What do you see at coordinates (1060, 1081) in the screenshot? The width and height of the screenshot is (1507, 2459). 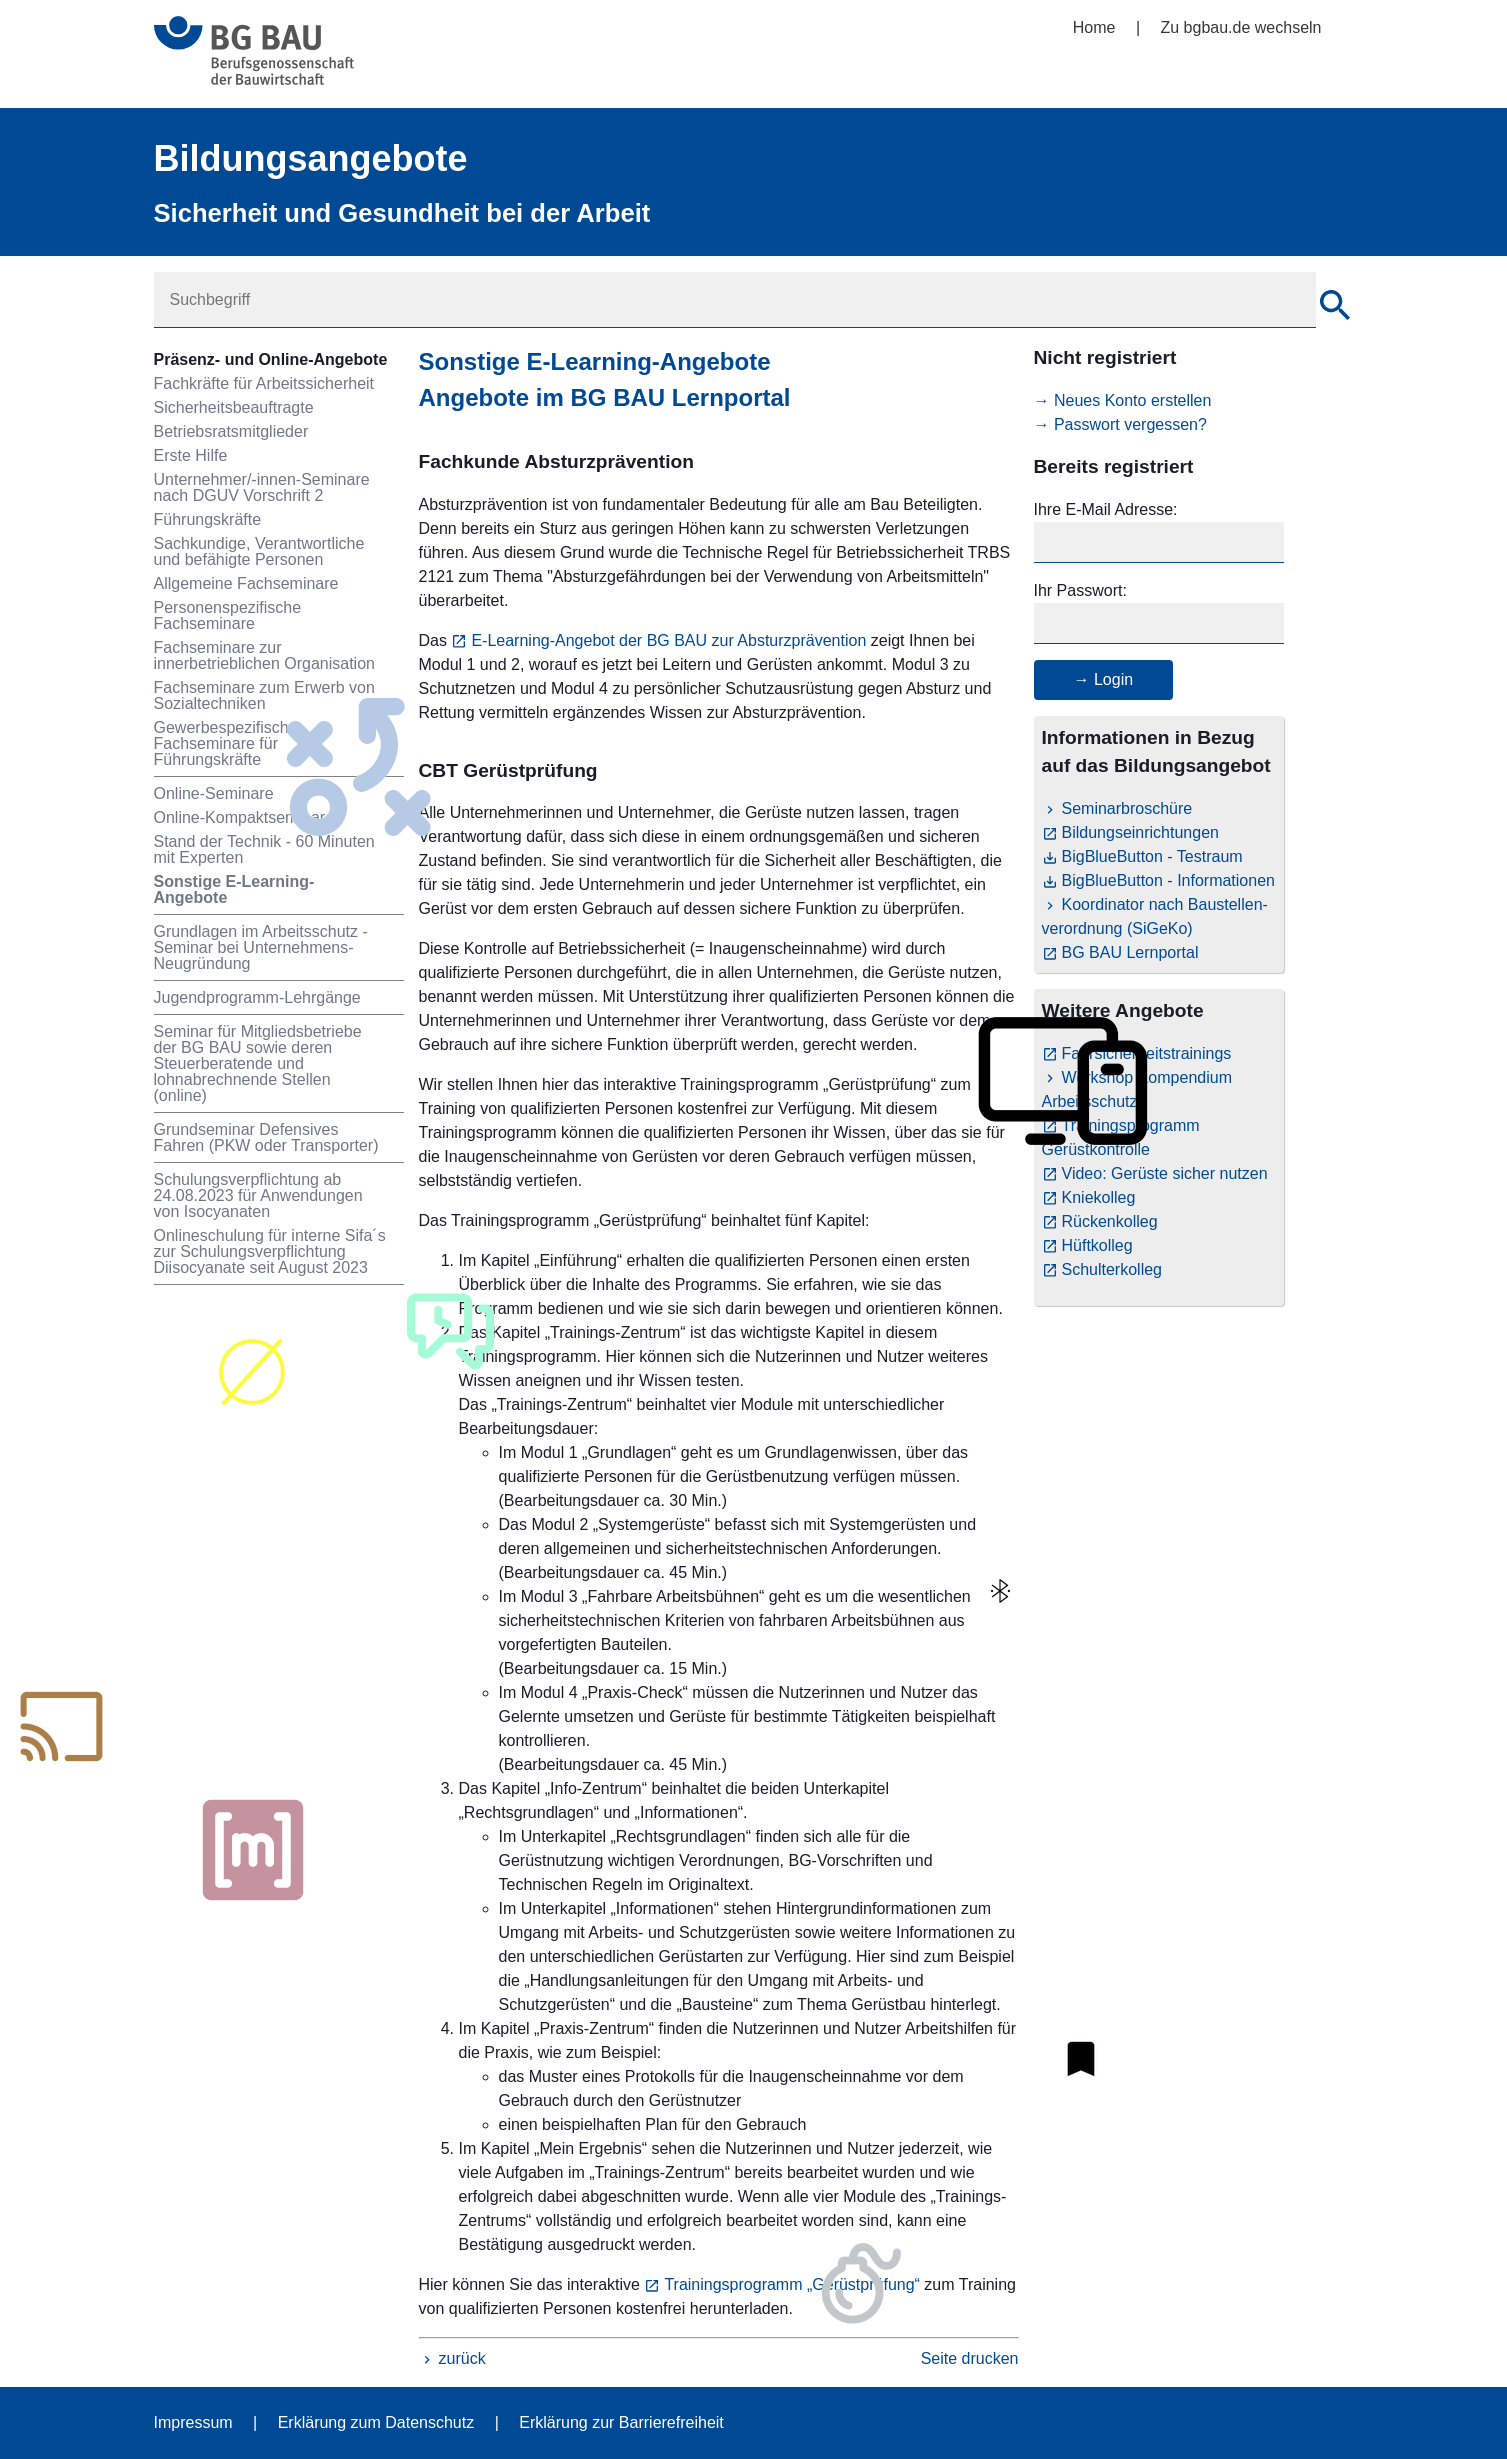 I see `manage connected devices` at bounding box center [1060, 1081].